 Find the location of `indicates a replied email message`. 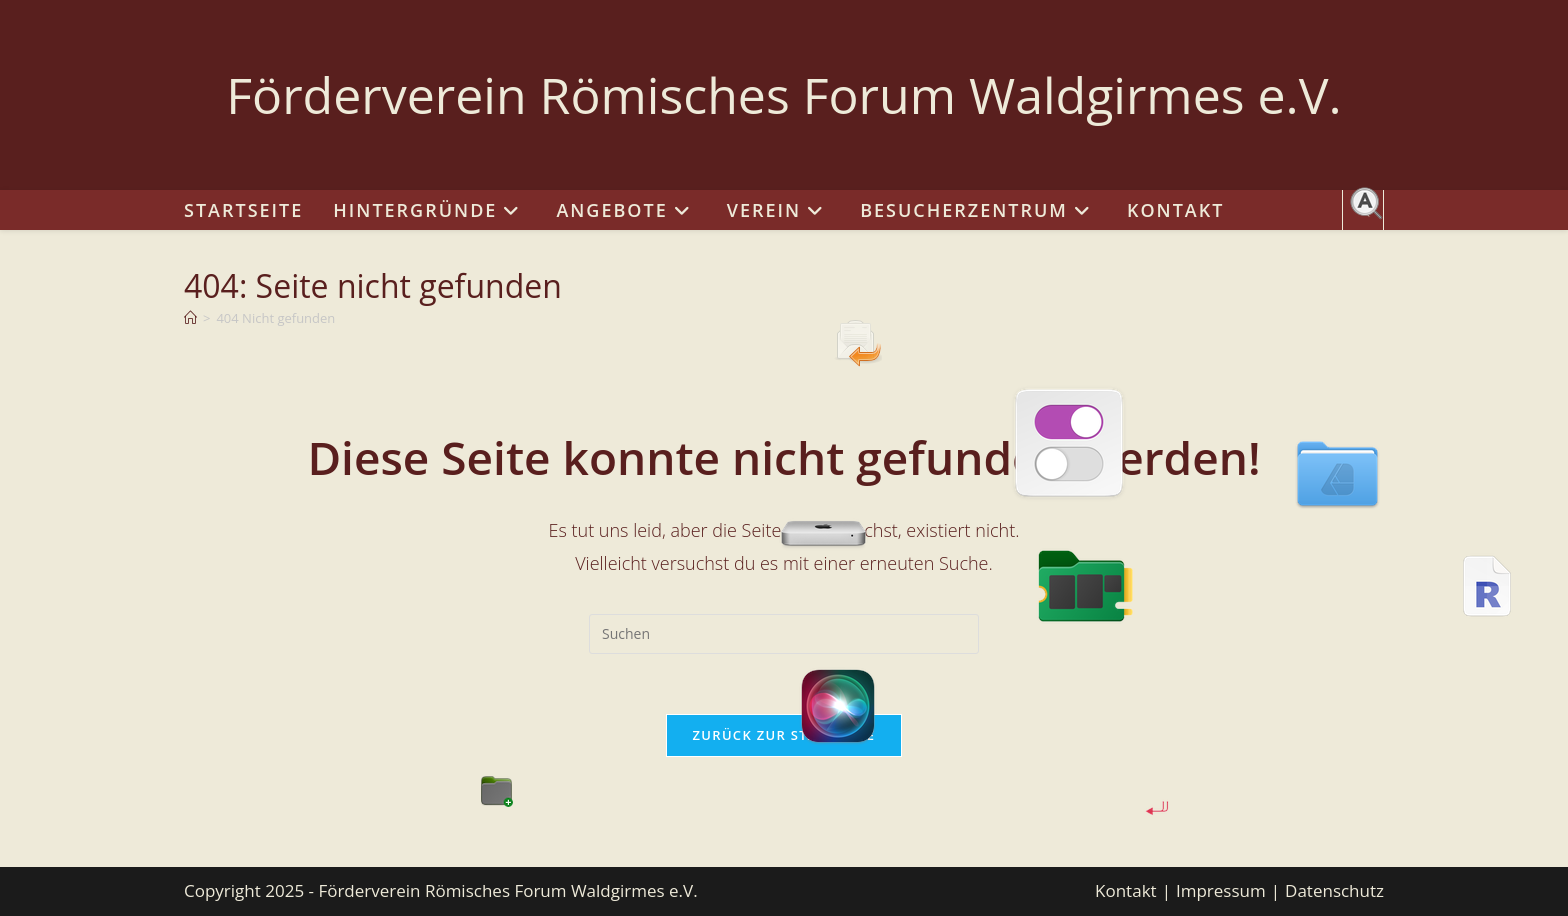

indicates a replied email message is located at coordinates (858, 343).